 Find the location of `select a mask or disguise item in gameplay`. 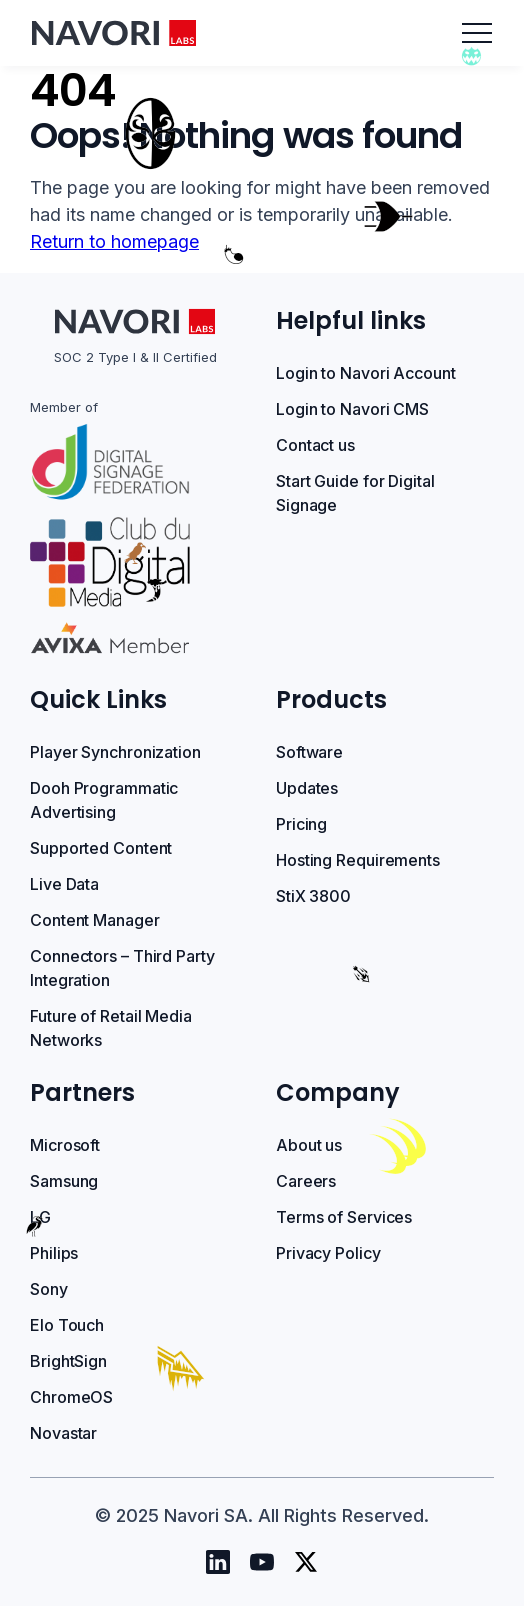

select a mask or disguise item in gameplay is located at coordinates (150, 133).